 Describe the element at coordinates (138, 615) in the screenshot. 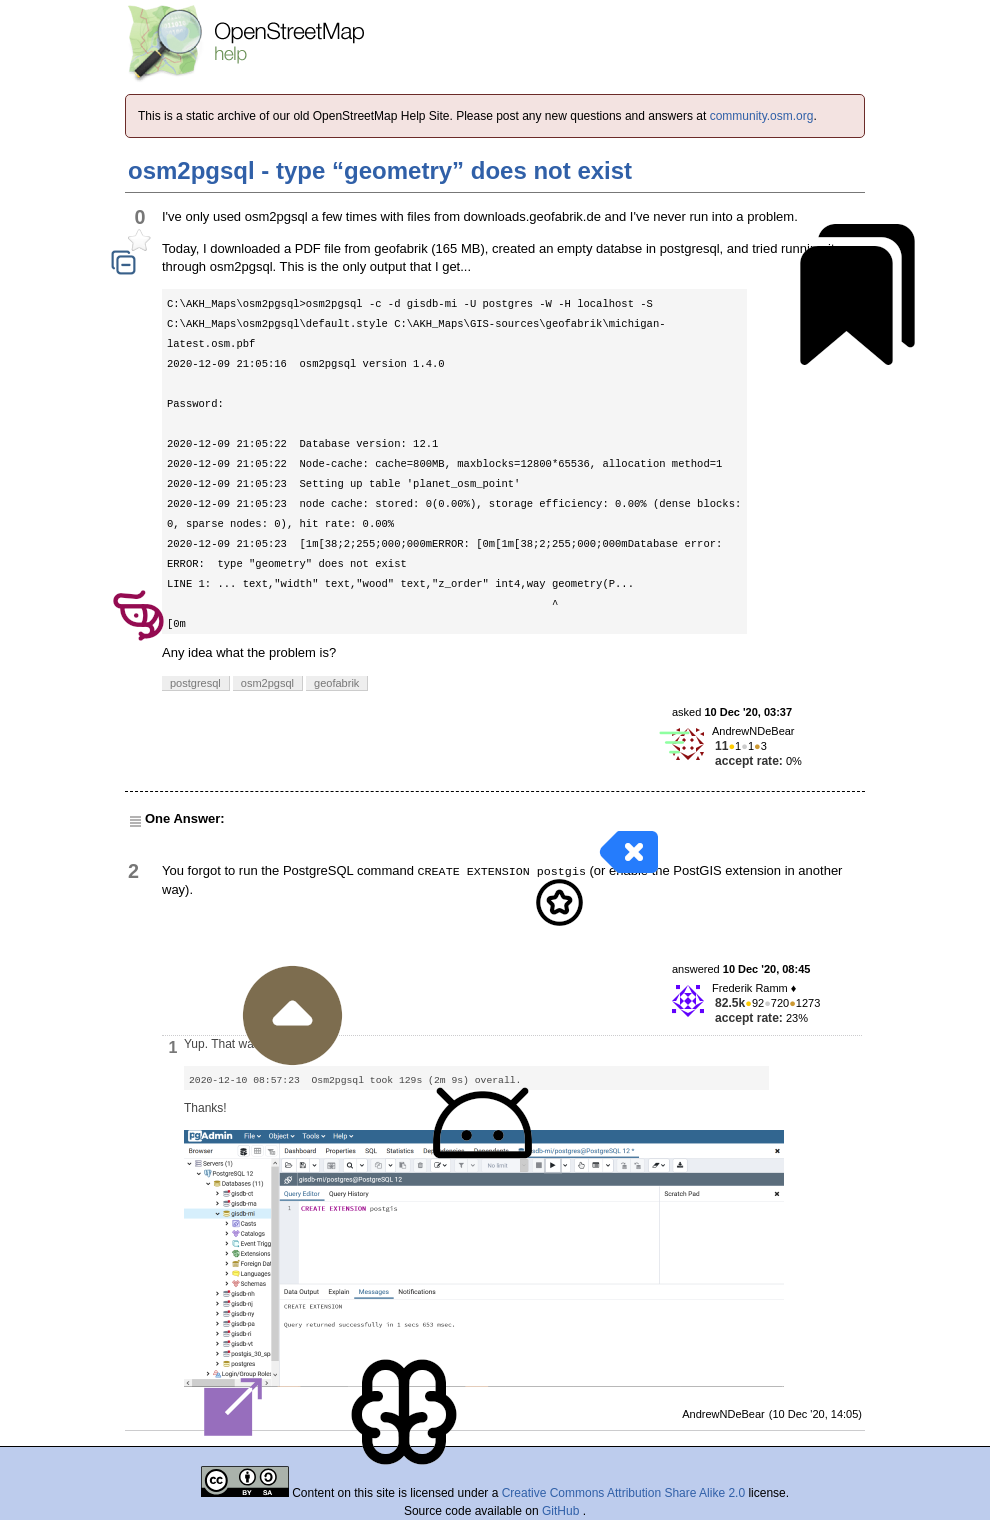

I see `indicates seafood or shellfish menu category` at that location.